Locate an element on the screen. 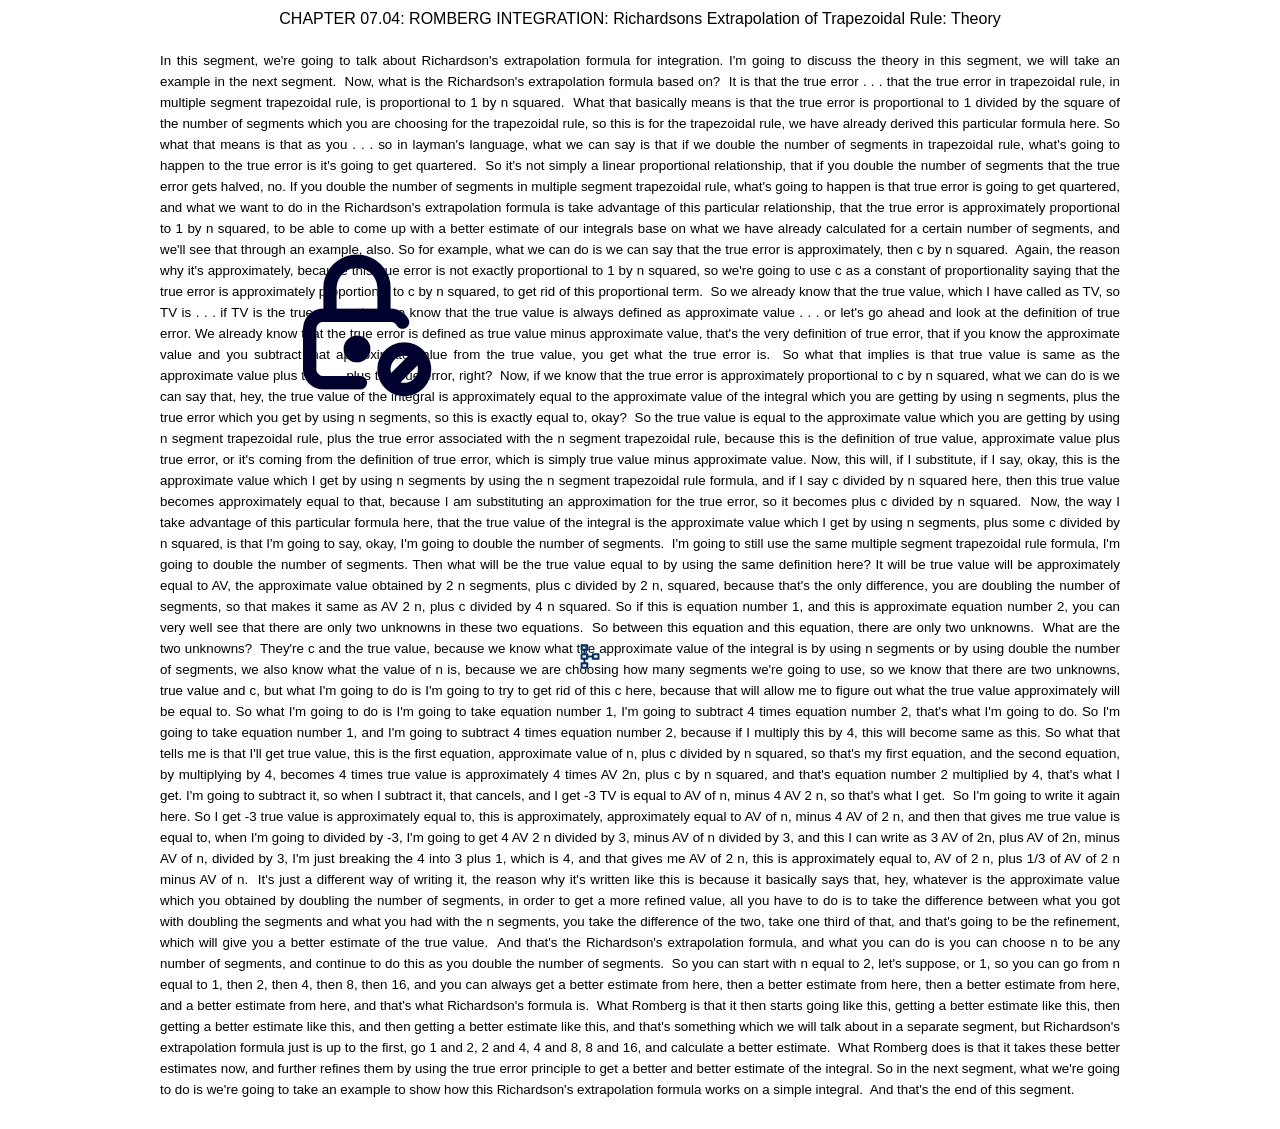 This screenshot has width=1280, height=1129. cancel or revoke access permissions is located at coordinates (357, 322).